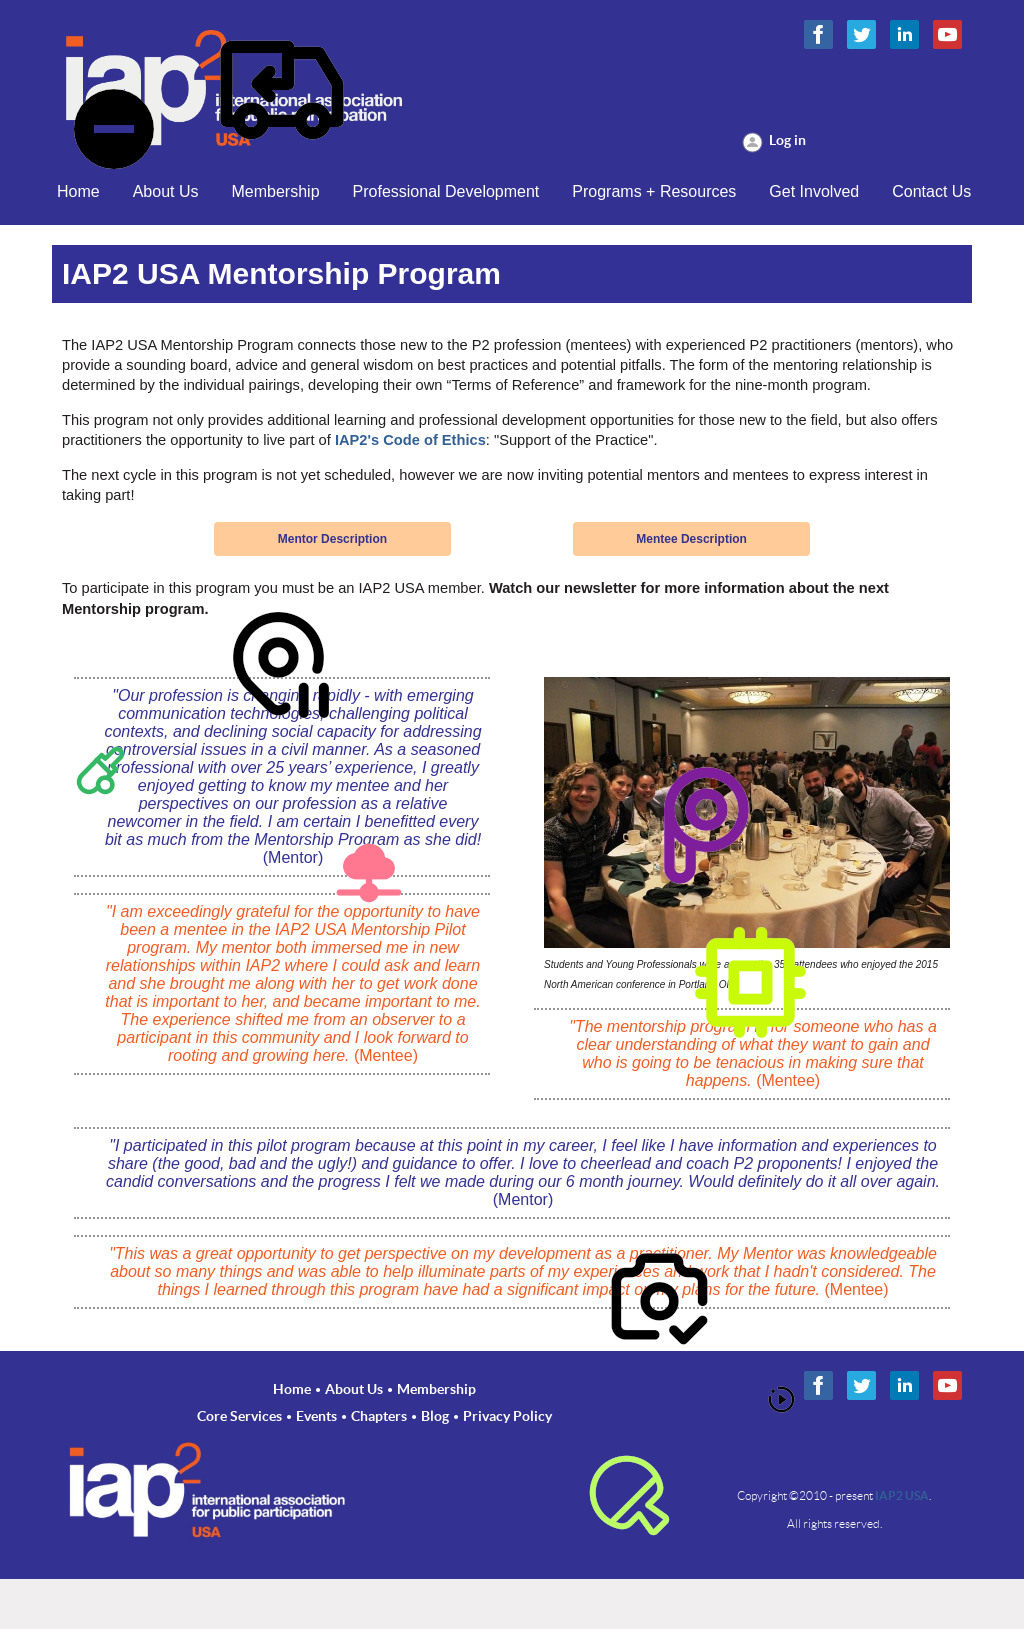  I want to click on enable motion photos capture, so click(781, 1399).